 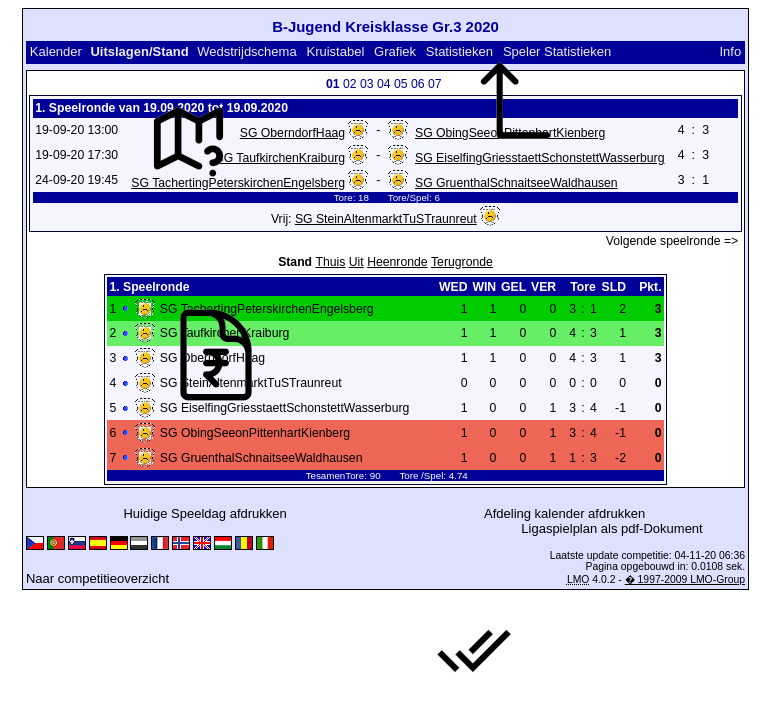 What do you see at coordinates (474, 650) in the screenshot?
I see `all items marked as complete` at bounding box center [474, 650].